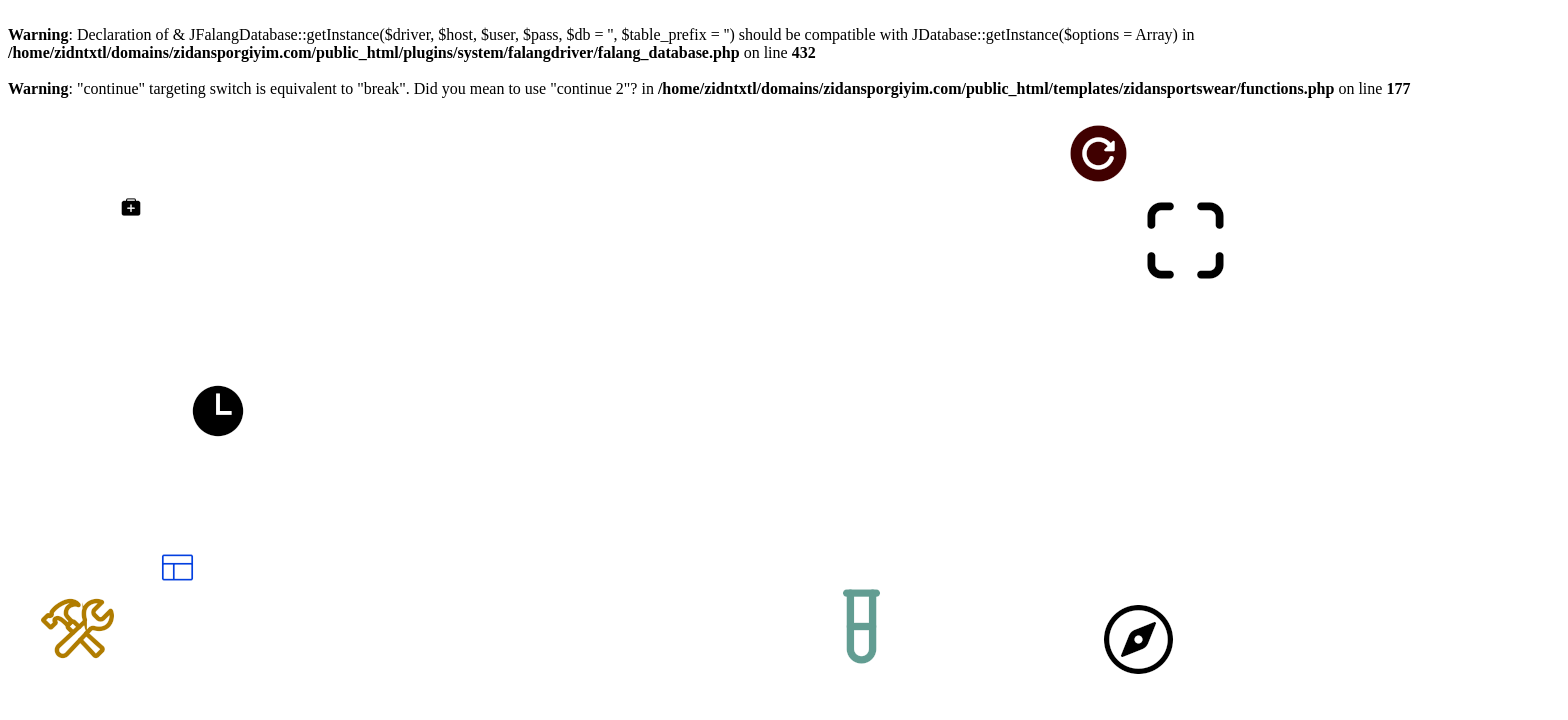 The width and height of the screenshot is (1568, 720). What do you see at coordinates (218, 411) in the screenshot?
I see `view time or clock settings` at bounding box center [218, 411].